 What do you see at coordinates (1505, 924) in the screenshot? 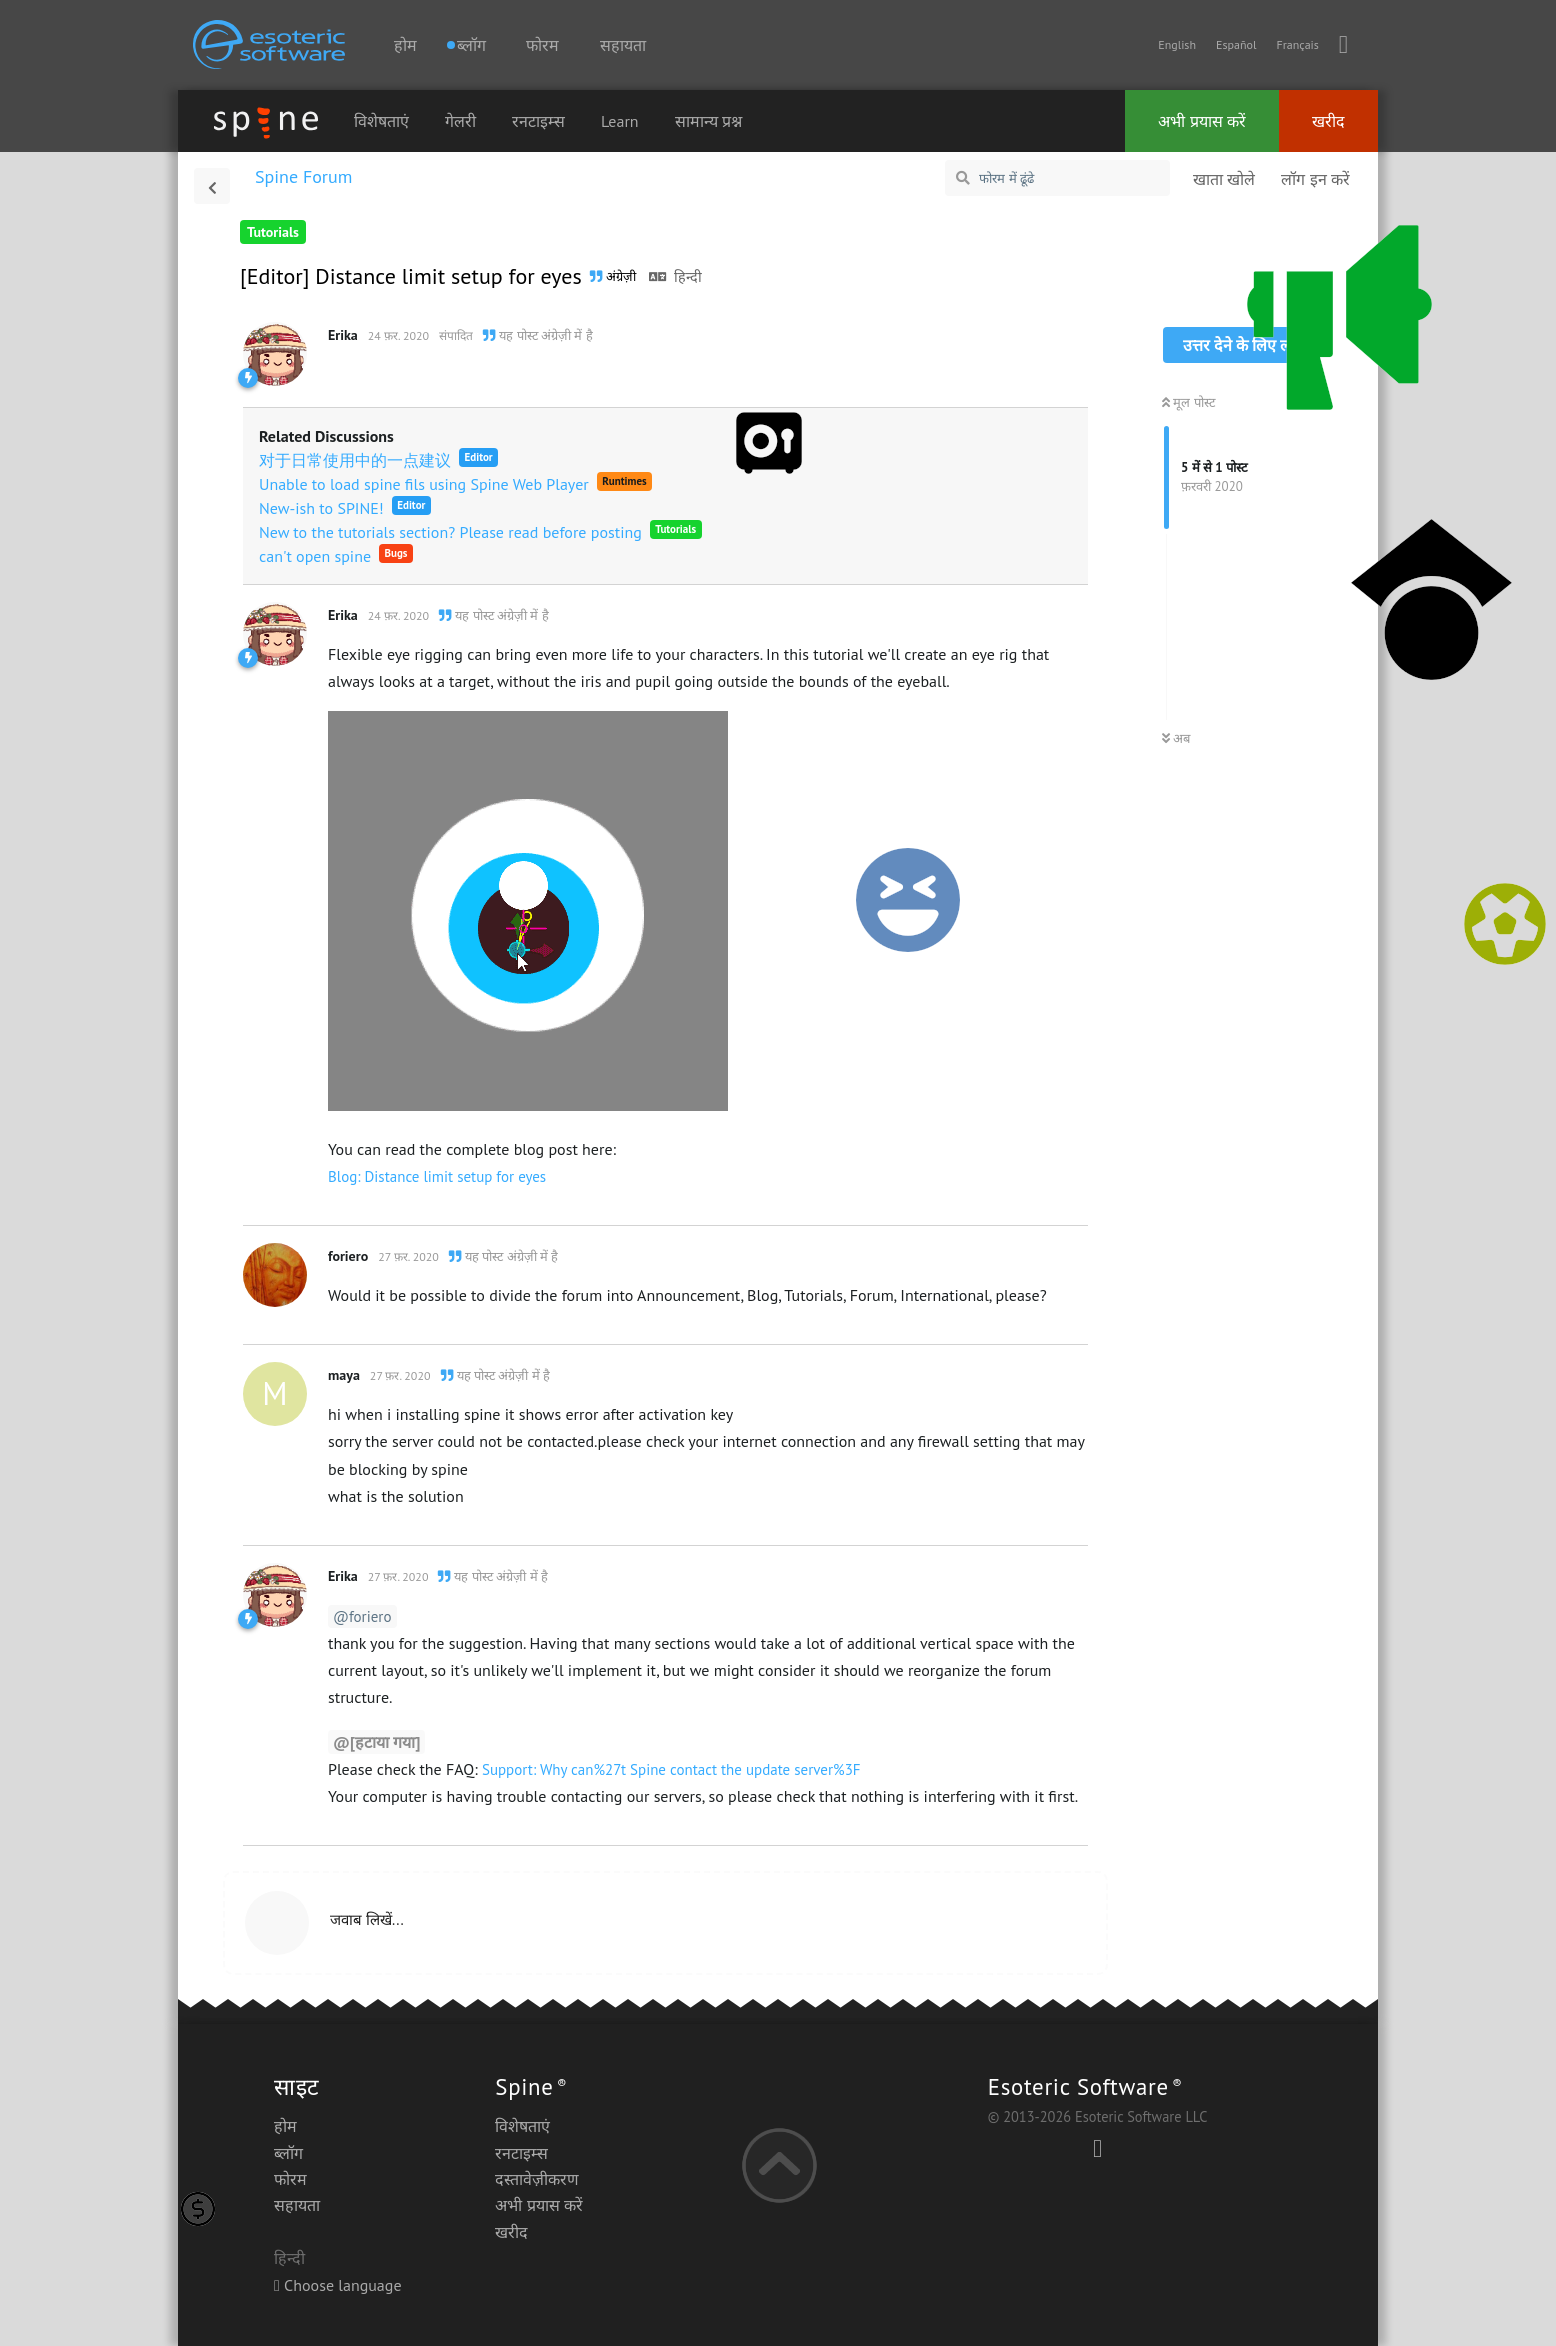
I see `access sports or football-related content` at bounding box center [1505, 924].